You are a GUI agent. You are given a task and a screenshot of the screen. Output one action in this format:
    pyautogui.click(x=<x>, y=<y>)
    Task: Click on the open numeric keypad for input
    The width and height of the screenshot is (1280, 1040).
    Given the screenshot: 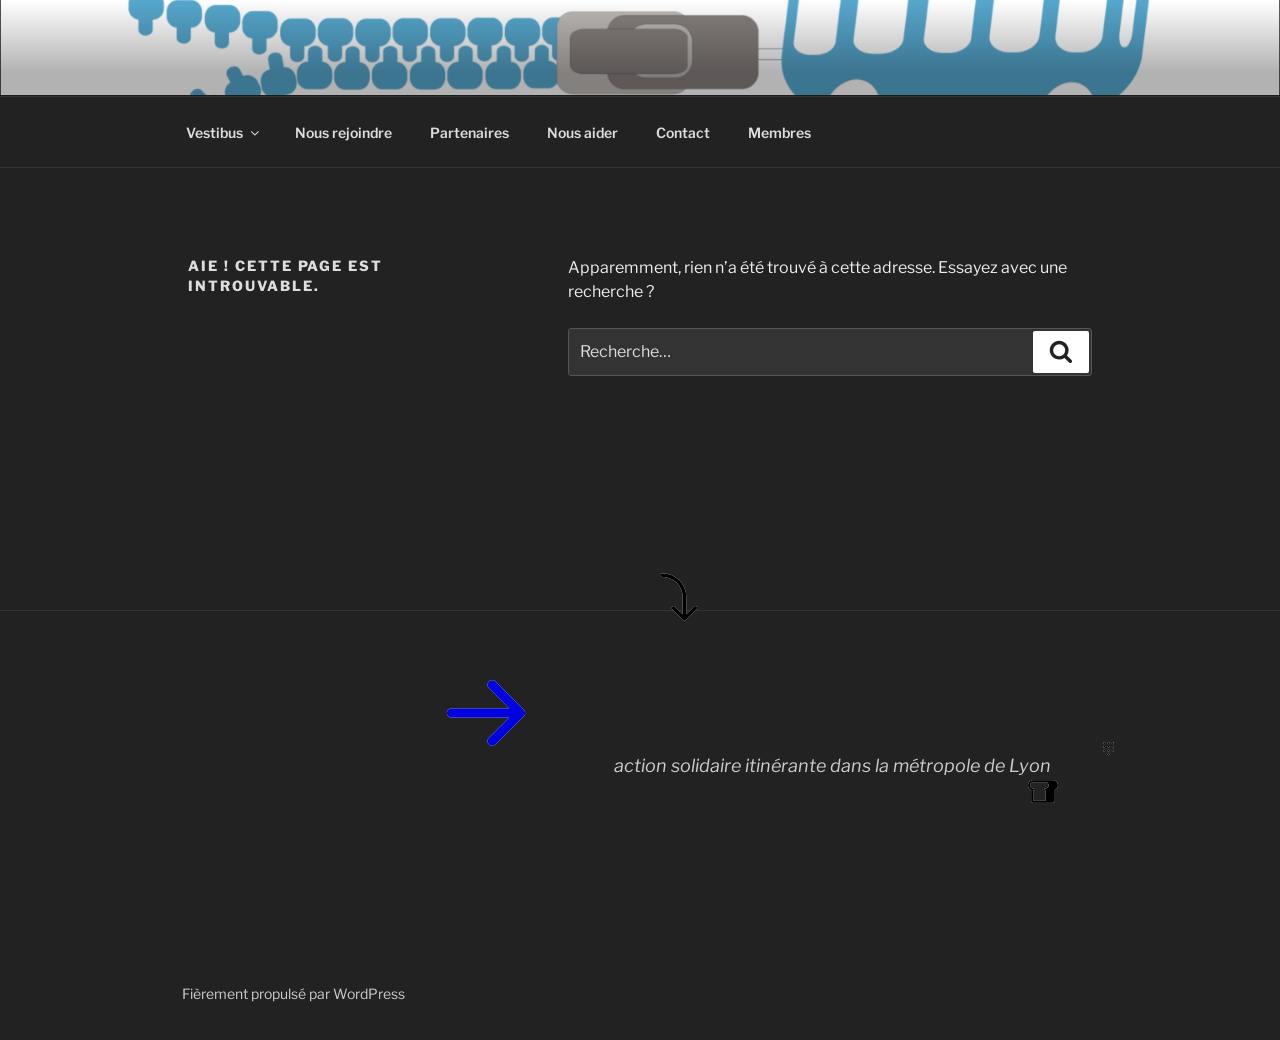 What is the action you would take?
    pyautogui.click(x=1108, y=748)
    